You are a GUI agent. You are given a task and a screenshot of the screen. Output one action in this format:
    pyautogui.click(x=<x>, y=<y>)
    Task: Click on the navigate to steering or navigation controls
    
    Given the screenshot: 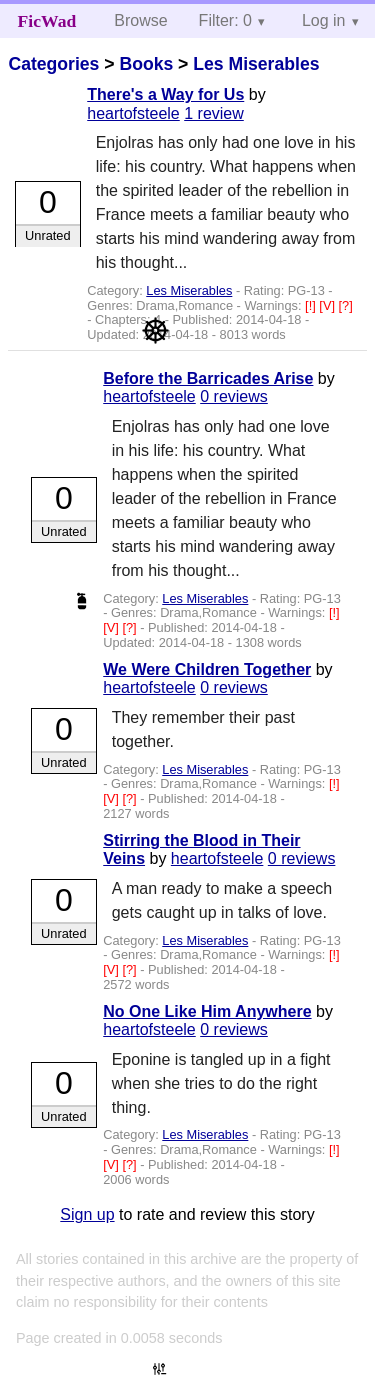 What is the action you would take?
    pyautogui.click(x=155, y=330)
    